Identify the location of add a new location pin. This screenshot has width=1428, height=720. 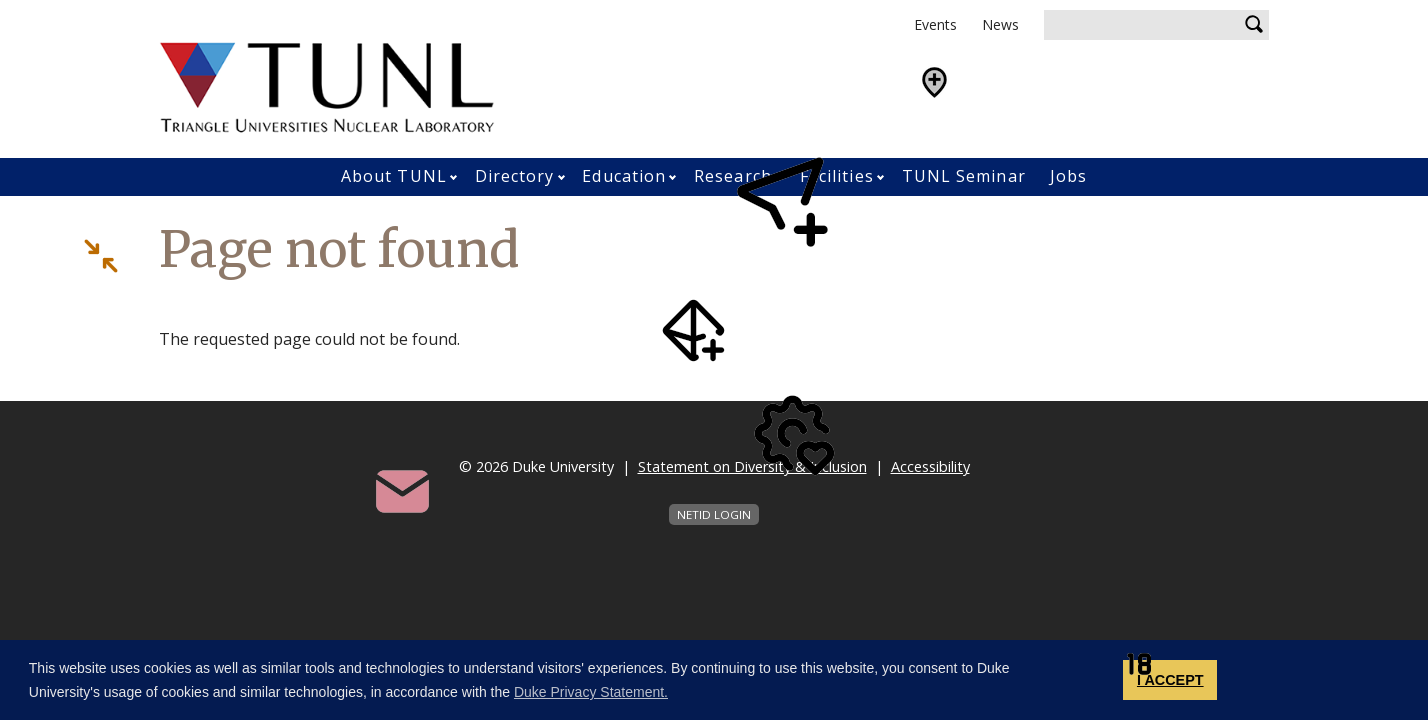
(781, 200).